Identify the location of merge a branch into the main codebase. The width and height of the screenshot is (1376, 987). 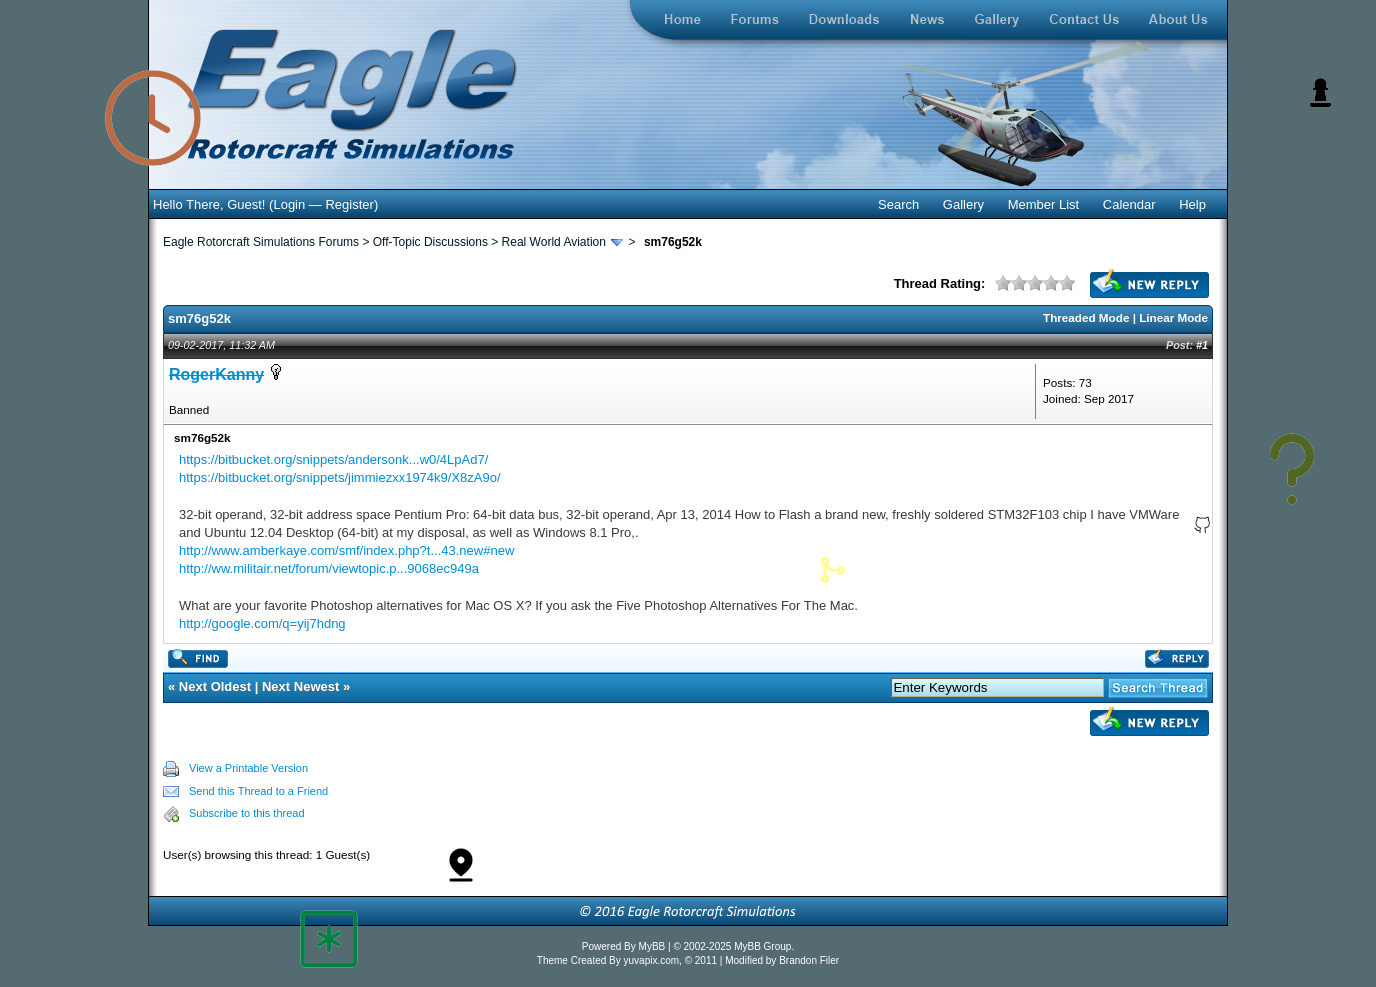
(832, 570).